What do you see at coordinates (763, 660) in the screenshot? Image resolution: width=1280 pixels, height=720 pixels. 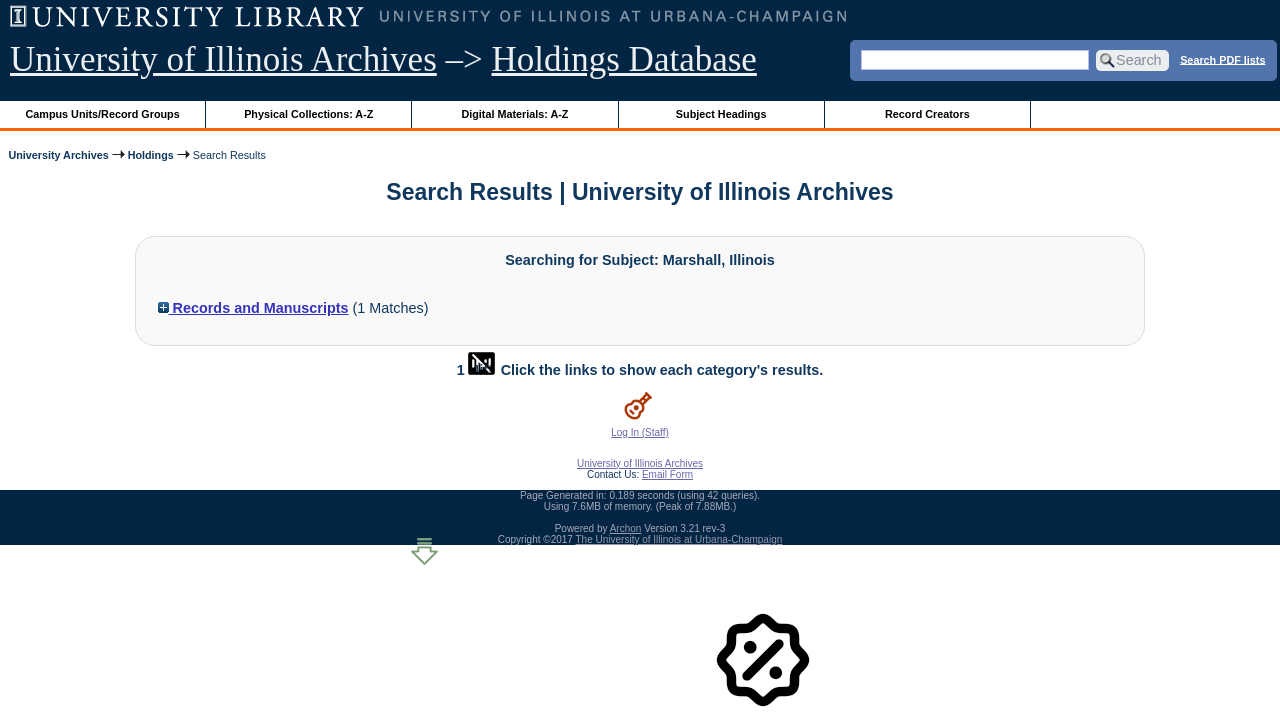 I see `view available discounts or promotions` at bounding box center [763, 660].